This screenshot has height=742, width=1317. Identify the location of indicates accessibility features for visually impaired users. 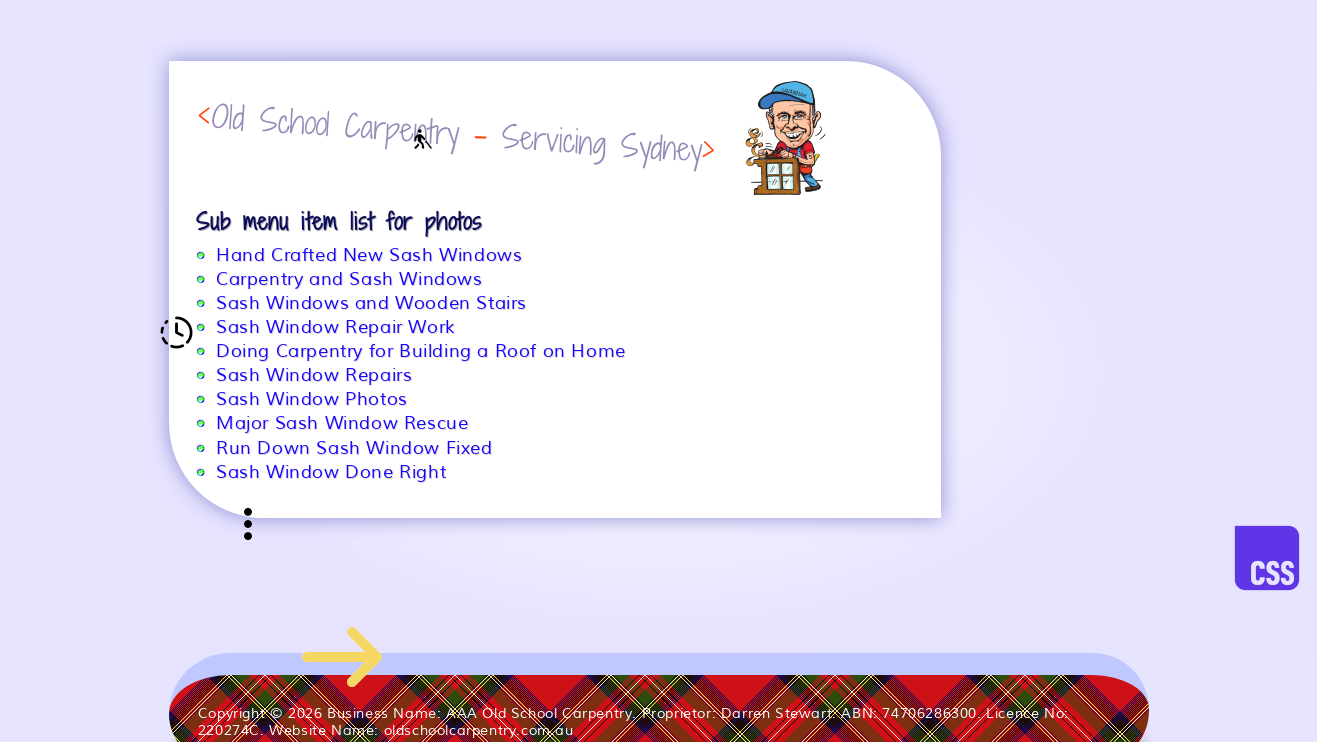
(422, 139).